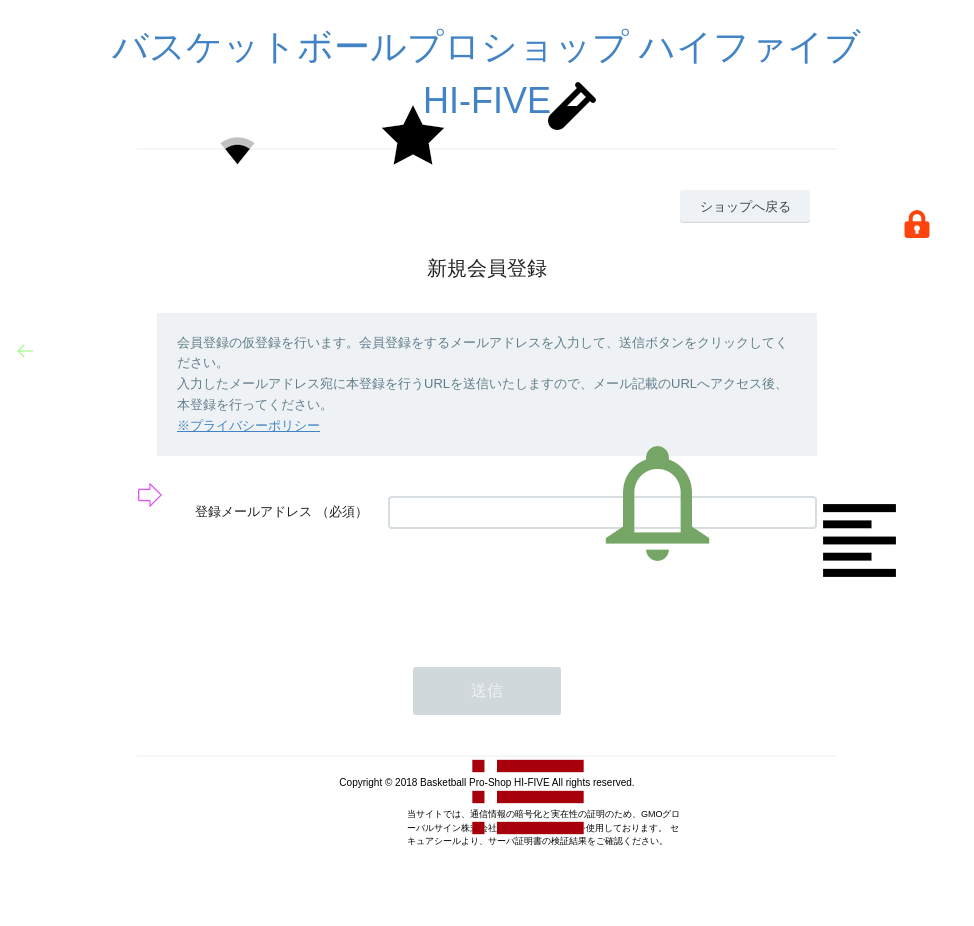 This screenshot has height=926, width=974. What do you see at coordinates (237, 150) in the screenshot?
I see `indicates moderate wifi signal strength` at bounding box center [237, 150].